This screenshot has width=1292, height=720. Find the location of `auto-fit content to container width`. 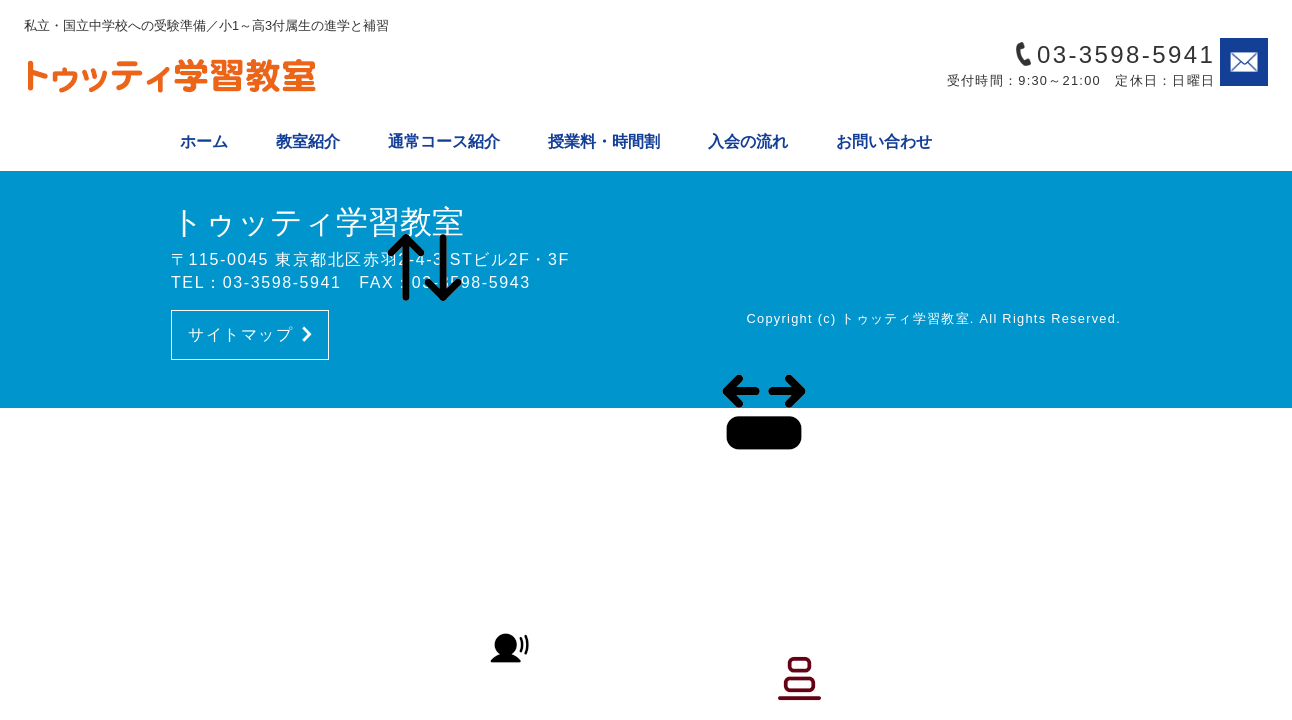

auto-fit content to container width is located at coordinates (764, 412).